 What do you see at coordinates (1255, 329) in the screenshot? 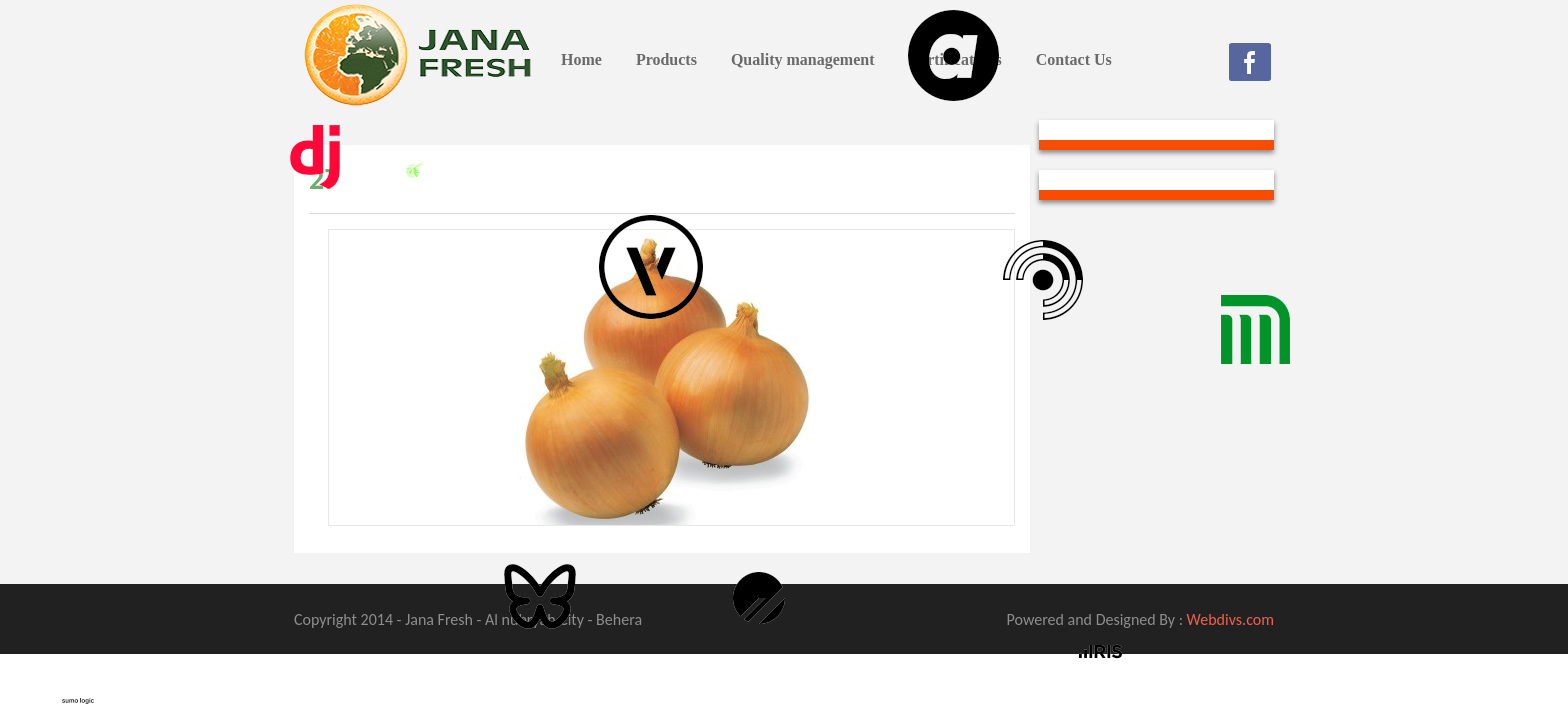
I see `open the Mexico City Metro app` at bounding box center [1255, 329].